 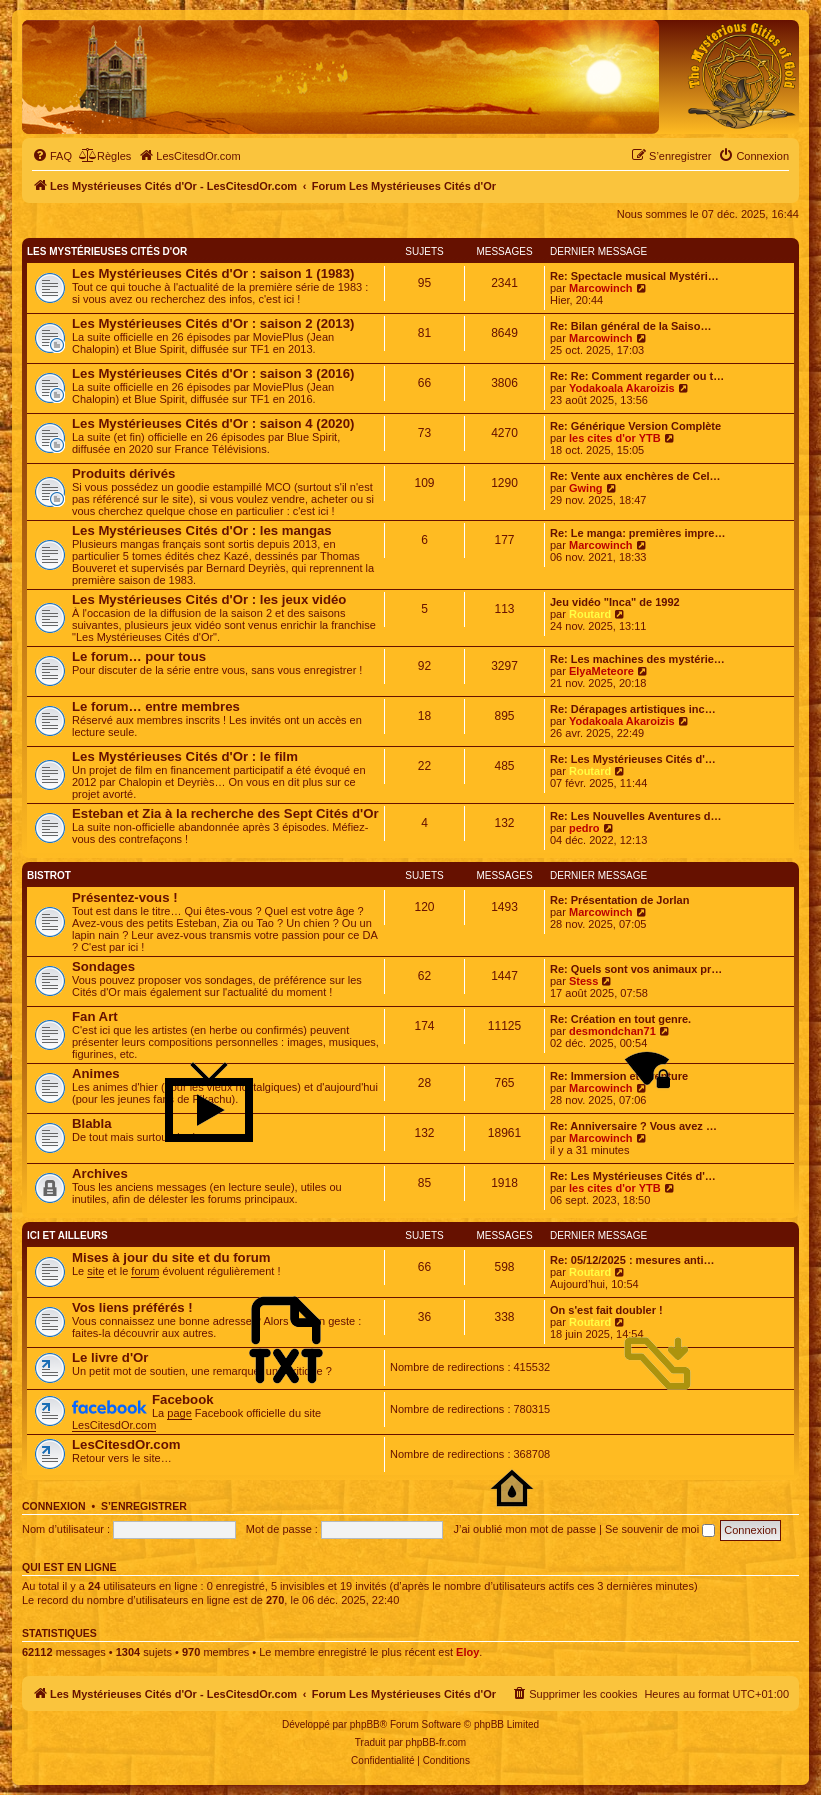 I want to click on indicates a secure wifi connection at full signal strength, so click(x=647, y=1069).